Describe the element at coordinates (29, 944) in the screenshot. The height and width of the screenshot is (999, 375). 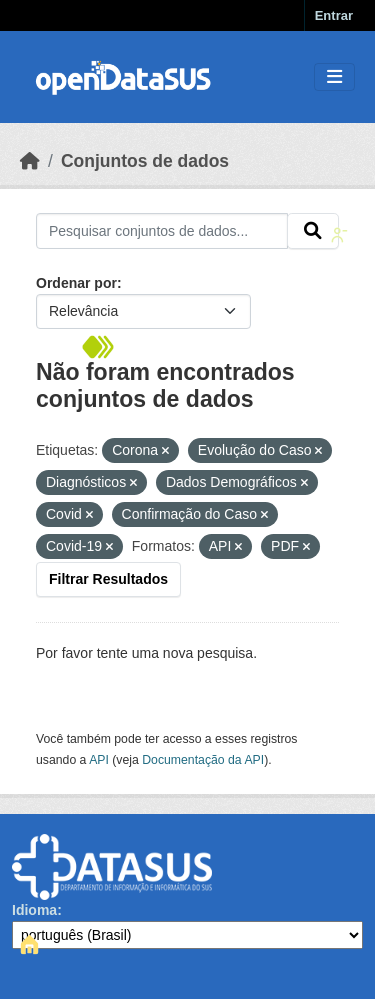
I see `navigate to home screen` at that location.